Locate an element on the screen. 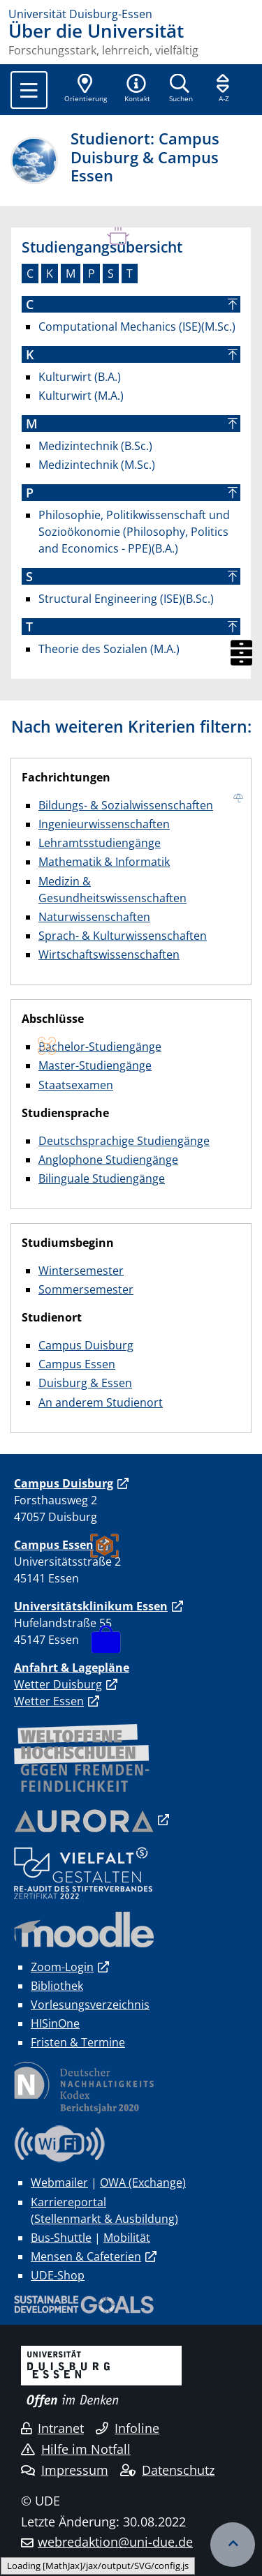  access drone controls is located at coordinates (47, 1046).